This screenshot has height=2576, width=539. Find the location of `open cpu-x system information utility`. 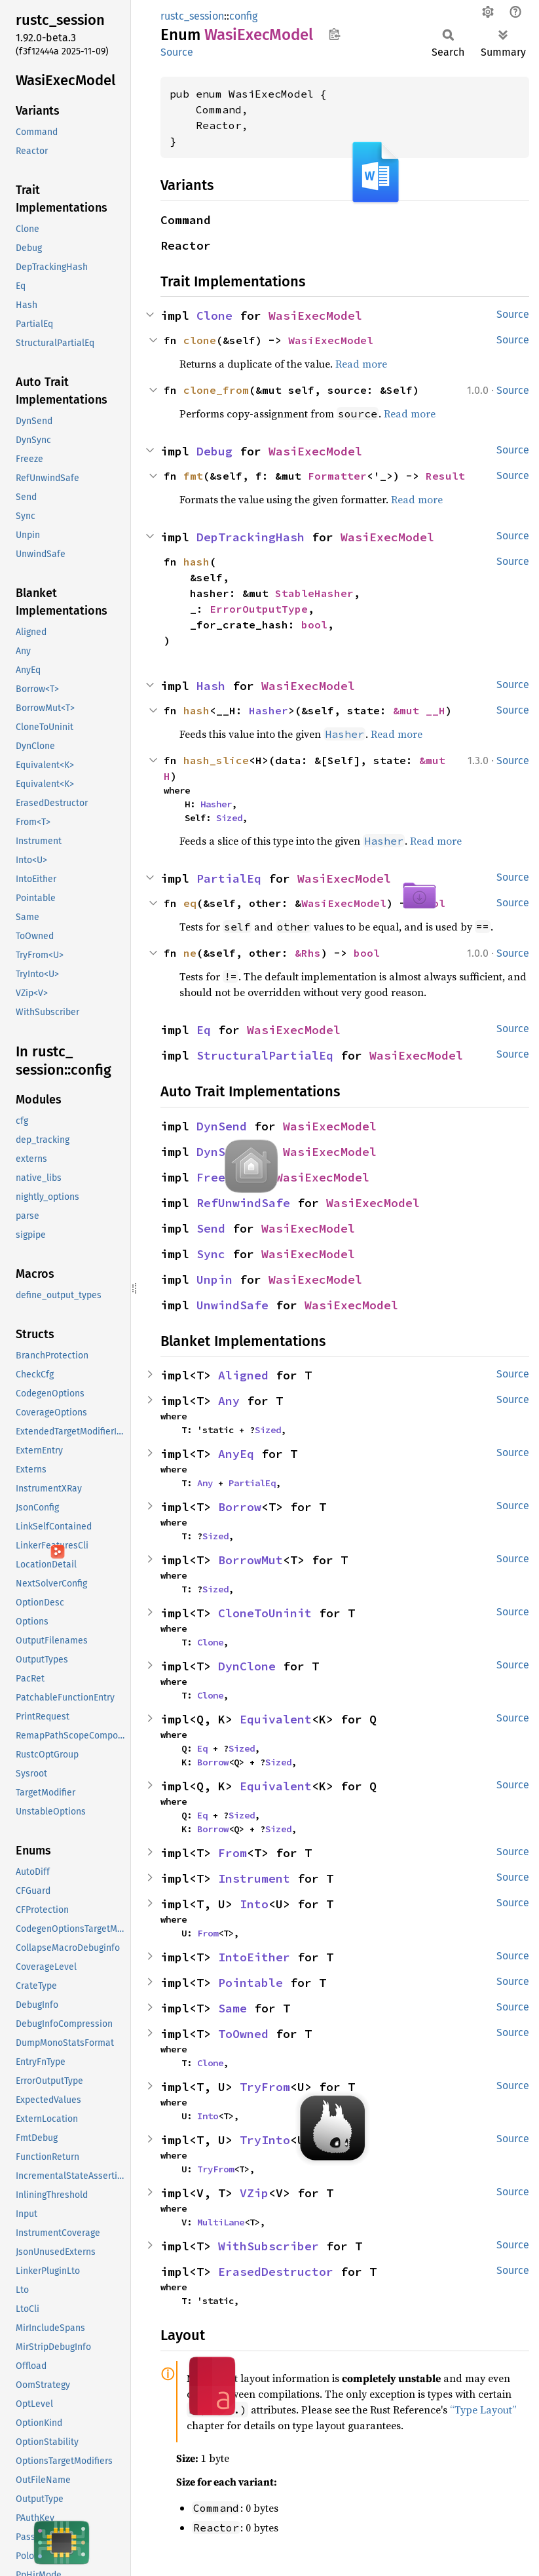

open cpu-x system information utility is located at coordinates (62, 2543).